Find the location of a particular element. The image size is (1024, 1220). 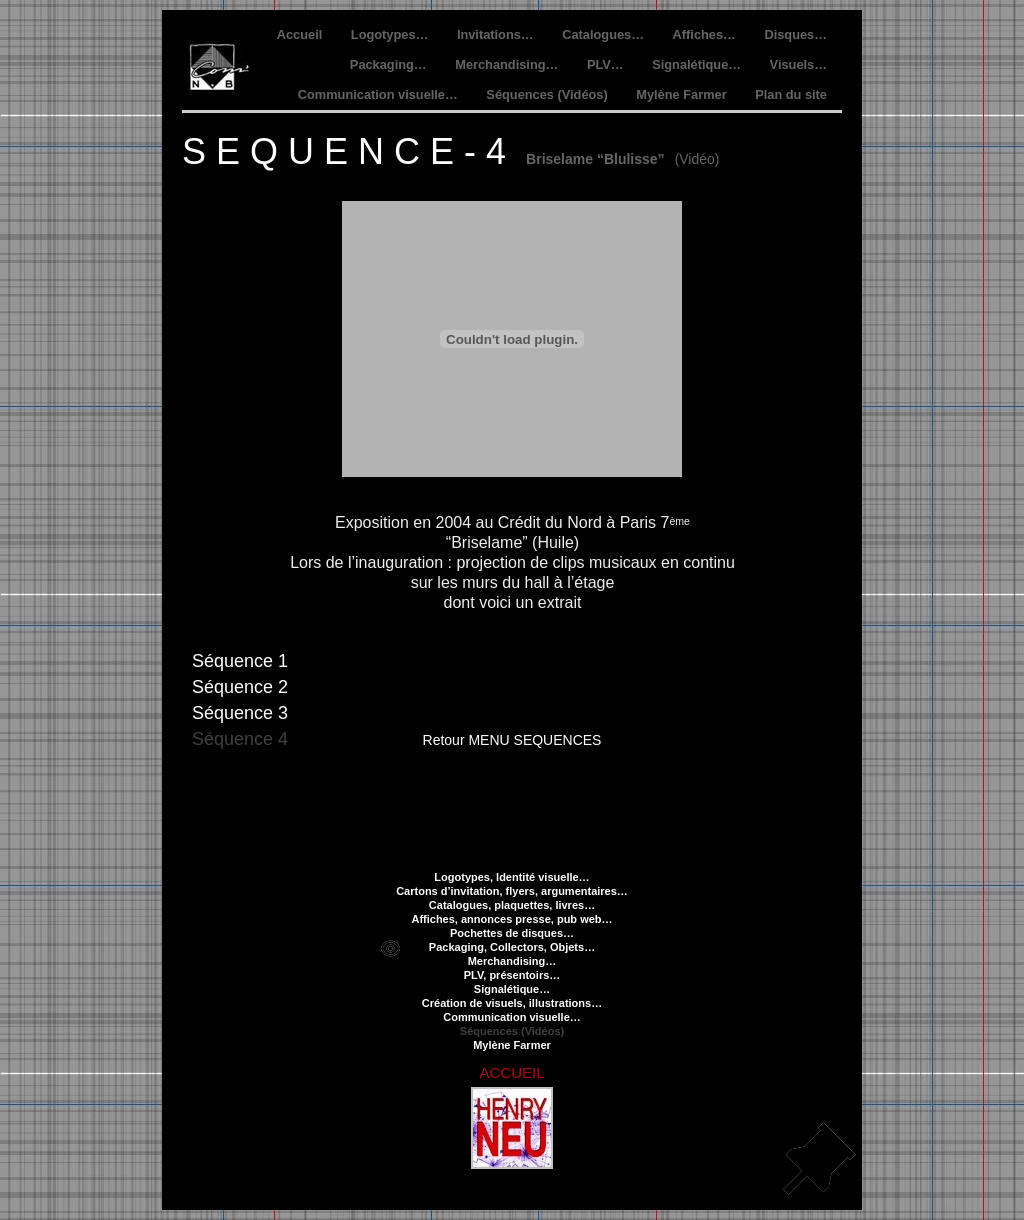

pin an item to keep it visible is located at coordinates (816, 1161).